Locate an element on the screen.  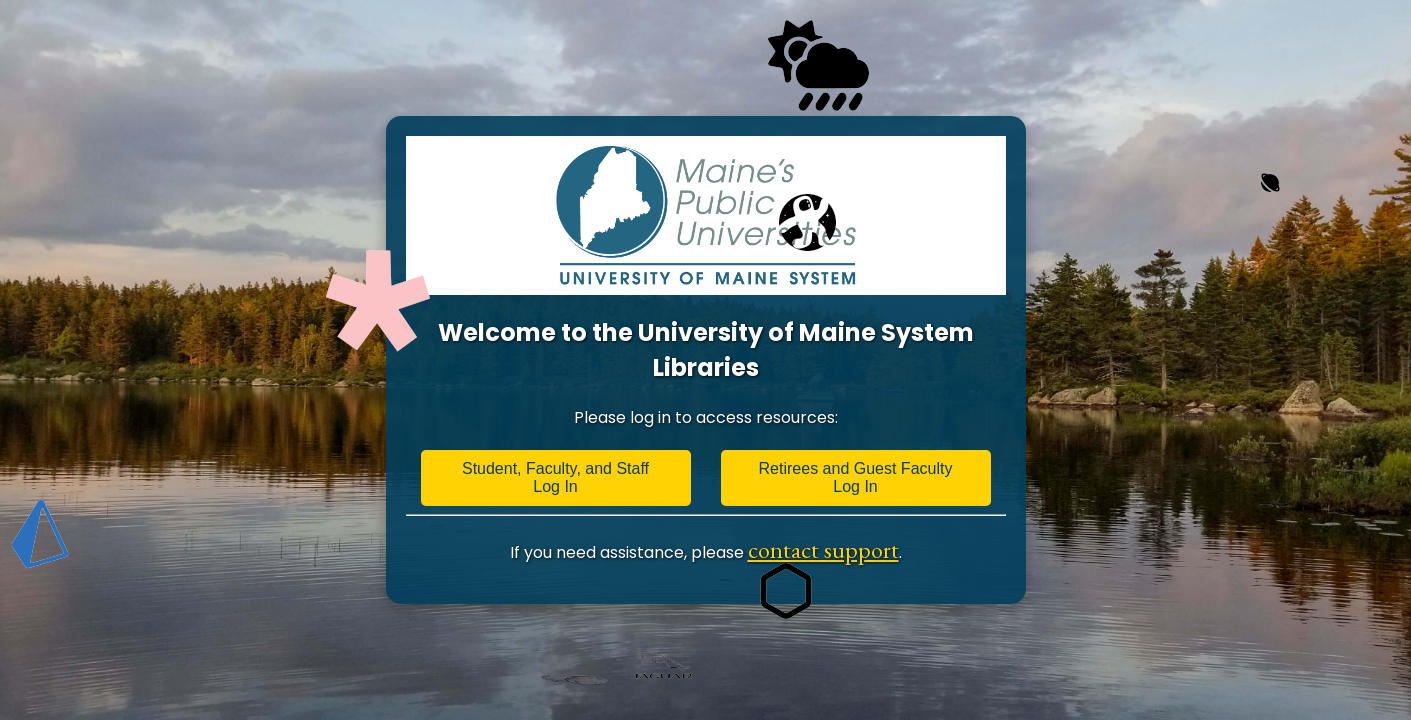
diaspora social network logo is located at coordinates (378, 301).